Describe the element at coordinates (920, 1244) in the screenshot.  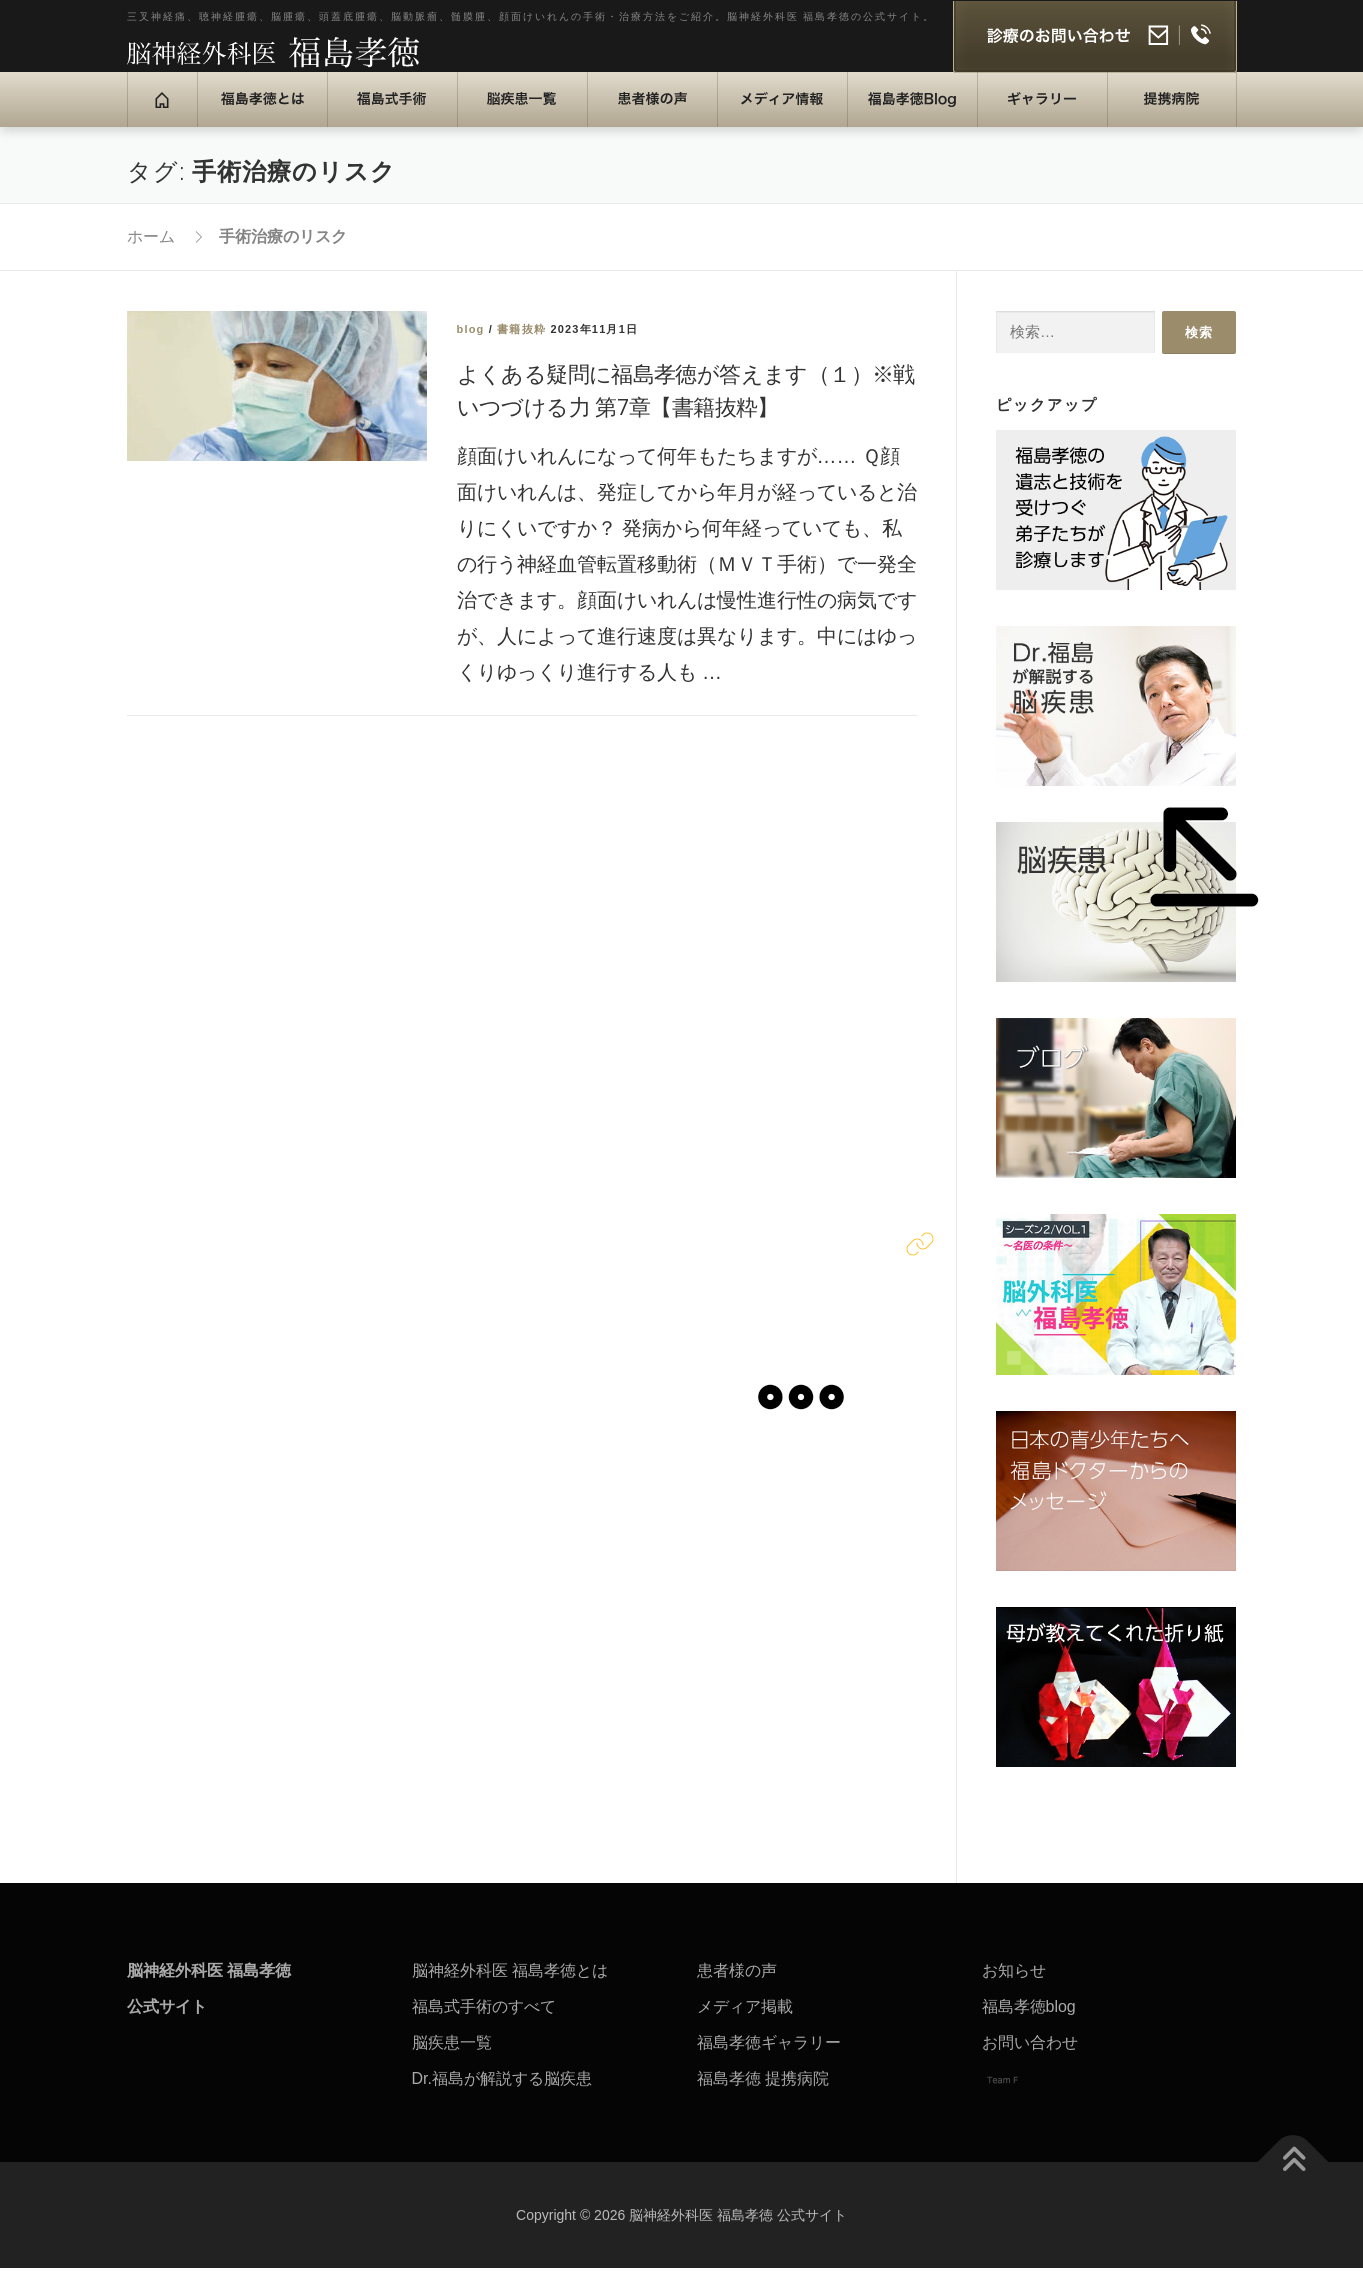
I see `copy or share a link` at that location.